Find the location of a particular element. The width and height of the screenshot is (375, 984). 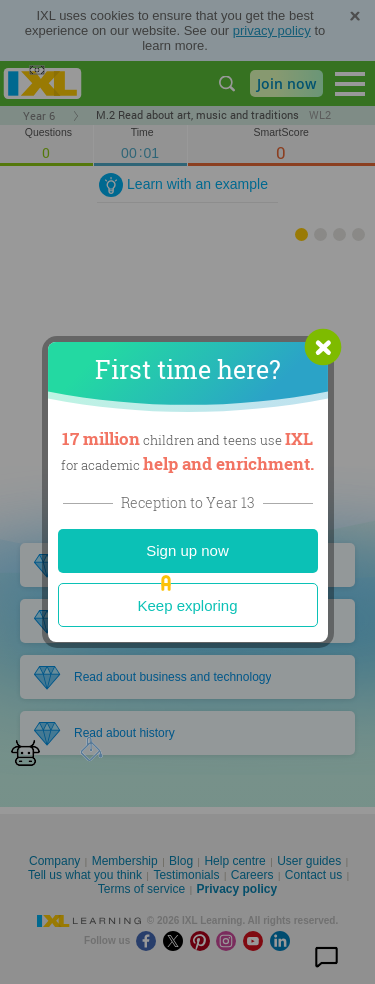

view account balance or funds is located at coordinates (37, 70).